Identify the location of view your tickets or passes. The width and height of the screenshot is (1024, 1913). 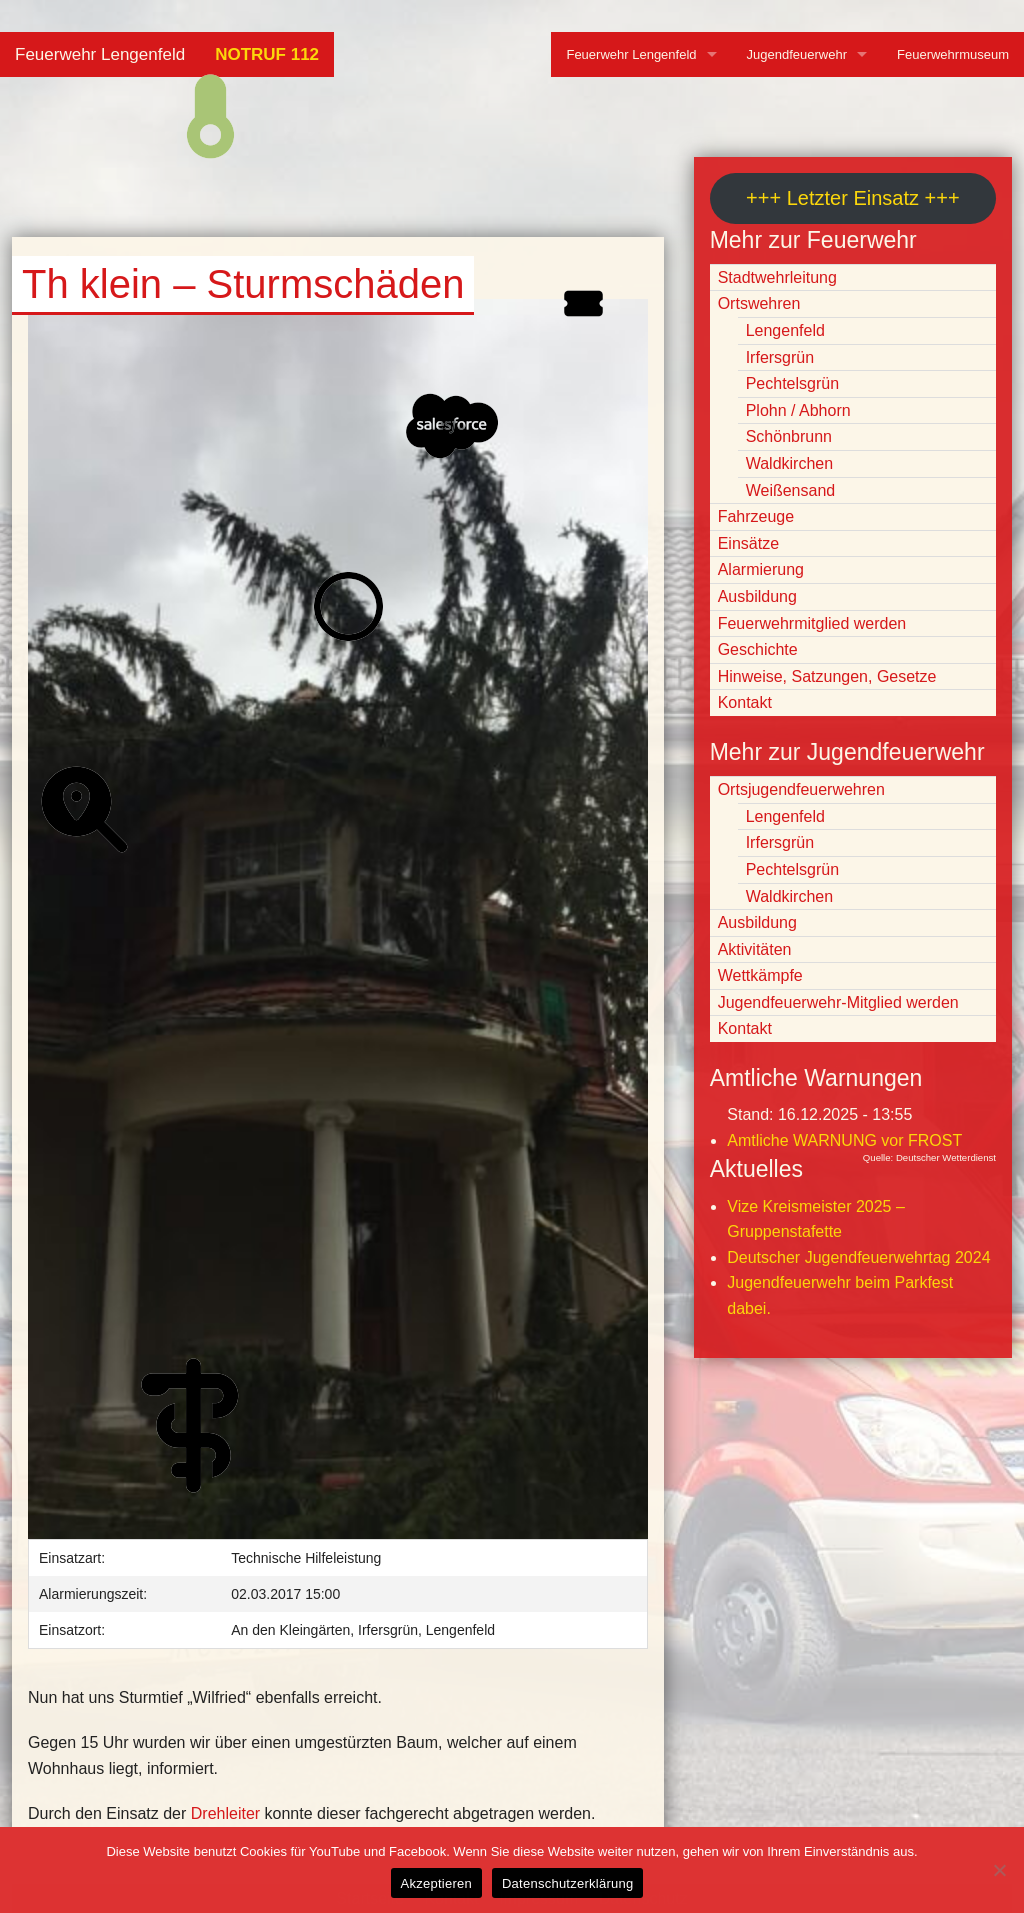
(583, 303).